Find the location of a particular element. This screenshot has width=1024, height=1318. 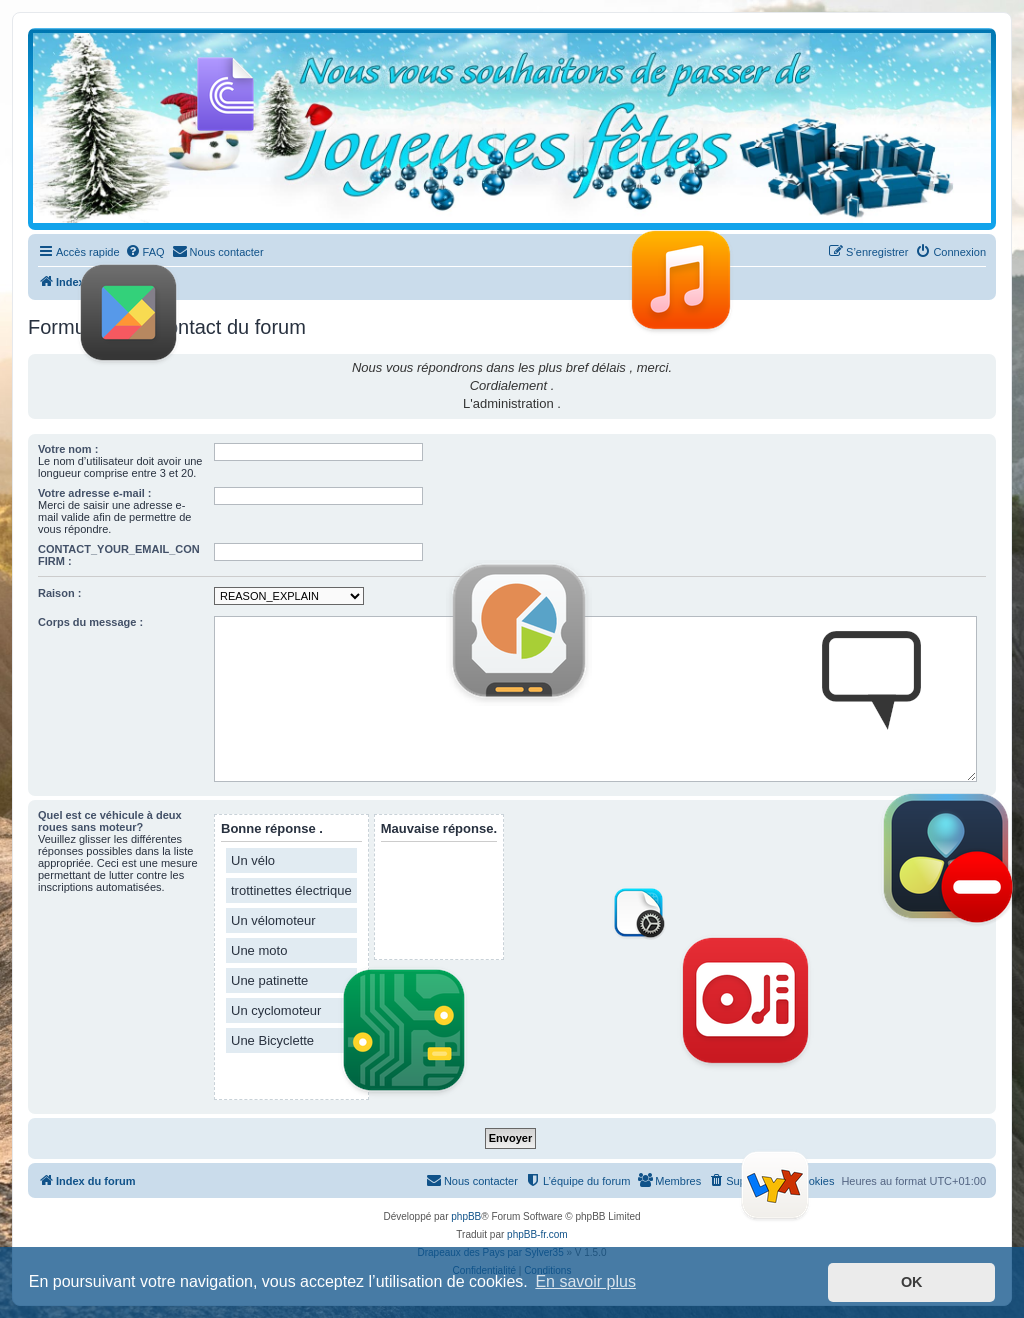

uninstall DaVinci Resolve application is located at coordinates (946, 856).